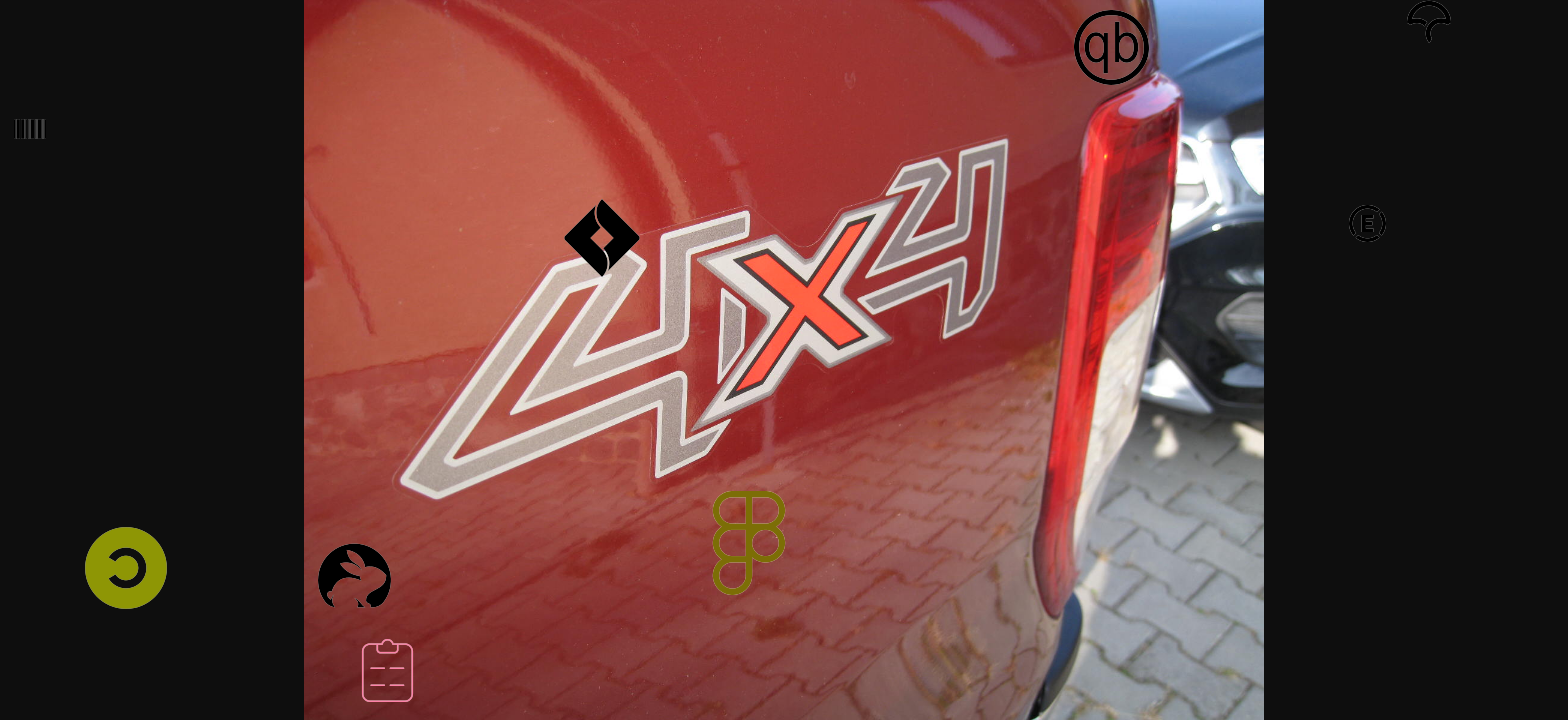 The width and height of the screenshot is (1568, 720). I want to click on open Jira Software for project tracking, so click(602, 238).